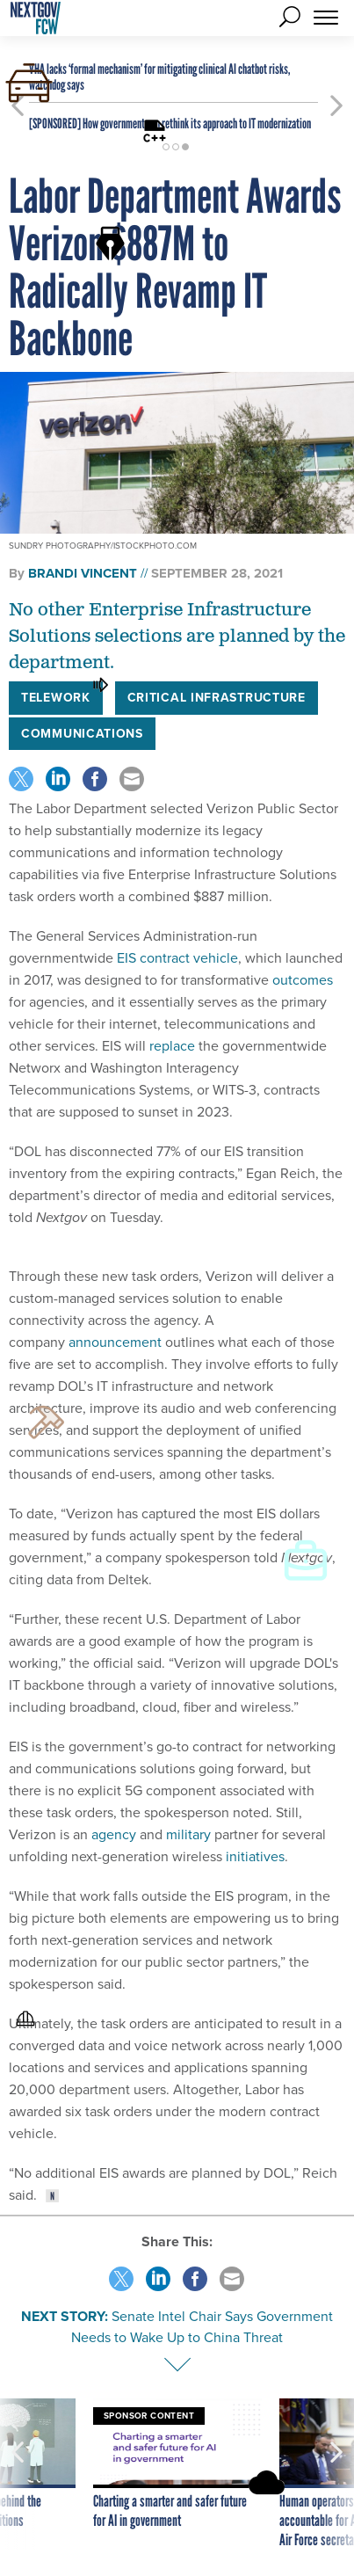 The image size is (354, 2576). What do you see at coordinates (100, 685) in the screenshot?
I see `skip forward or jump to the end` at bounding box center [100, 685].